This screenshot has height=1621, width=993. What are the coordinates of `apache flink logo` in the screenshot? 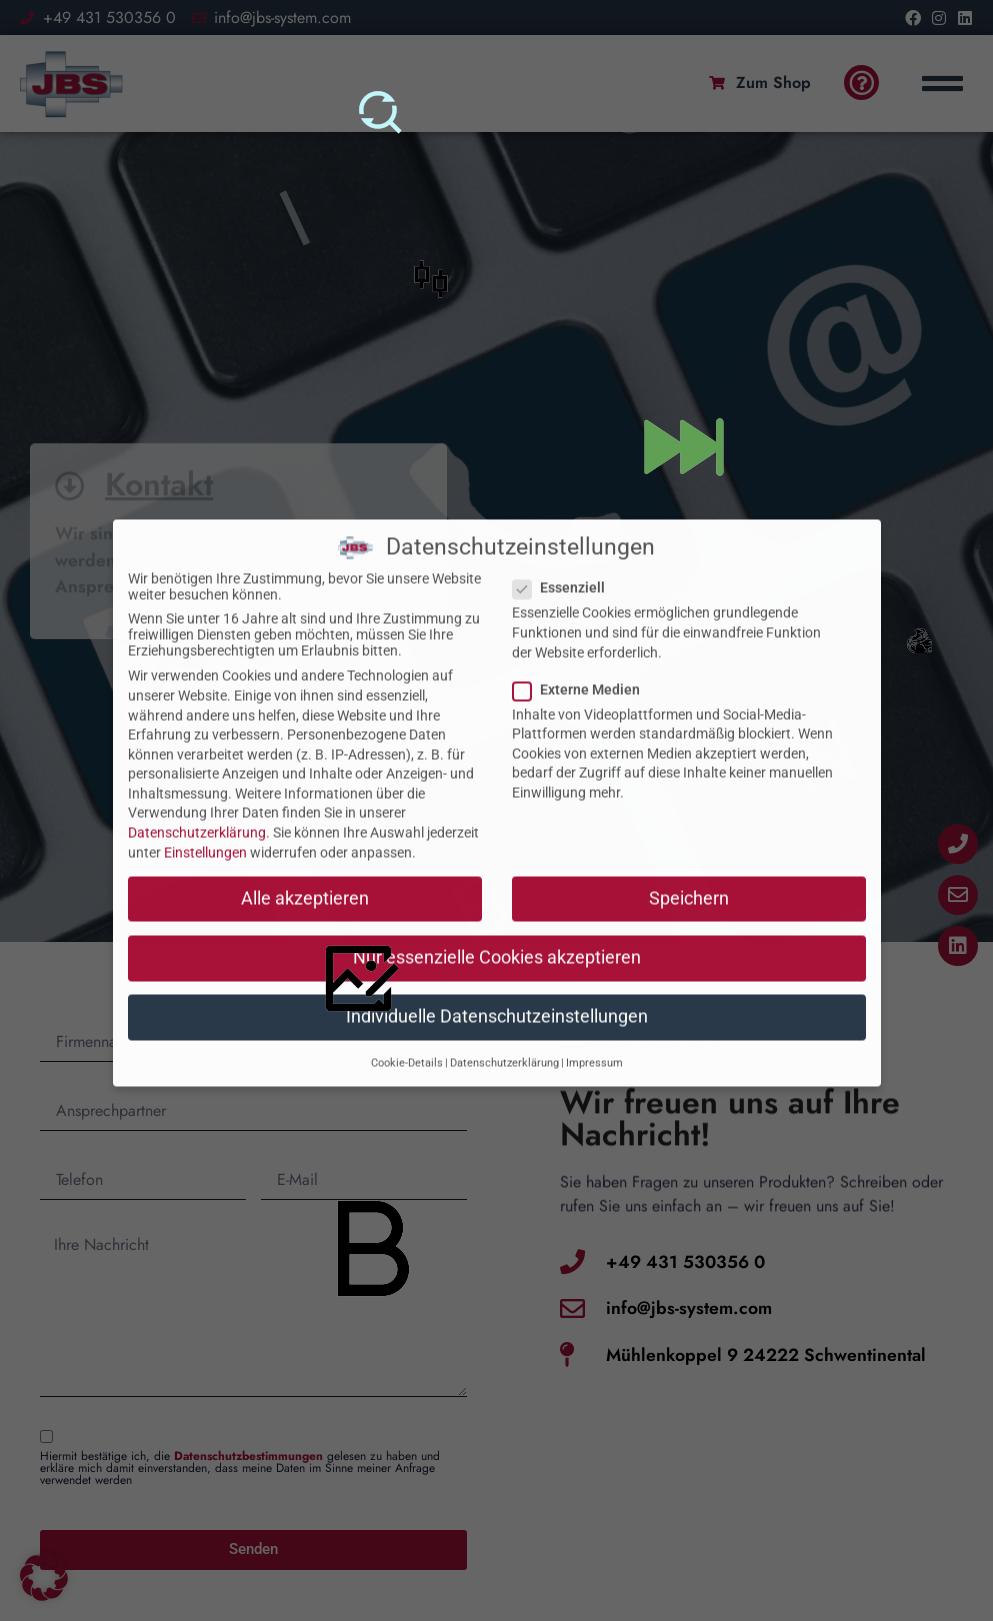 It's located at (919, 640).